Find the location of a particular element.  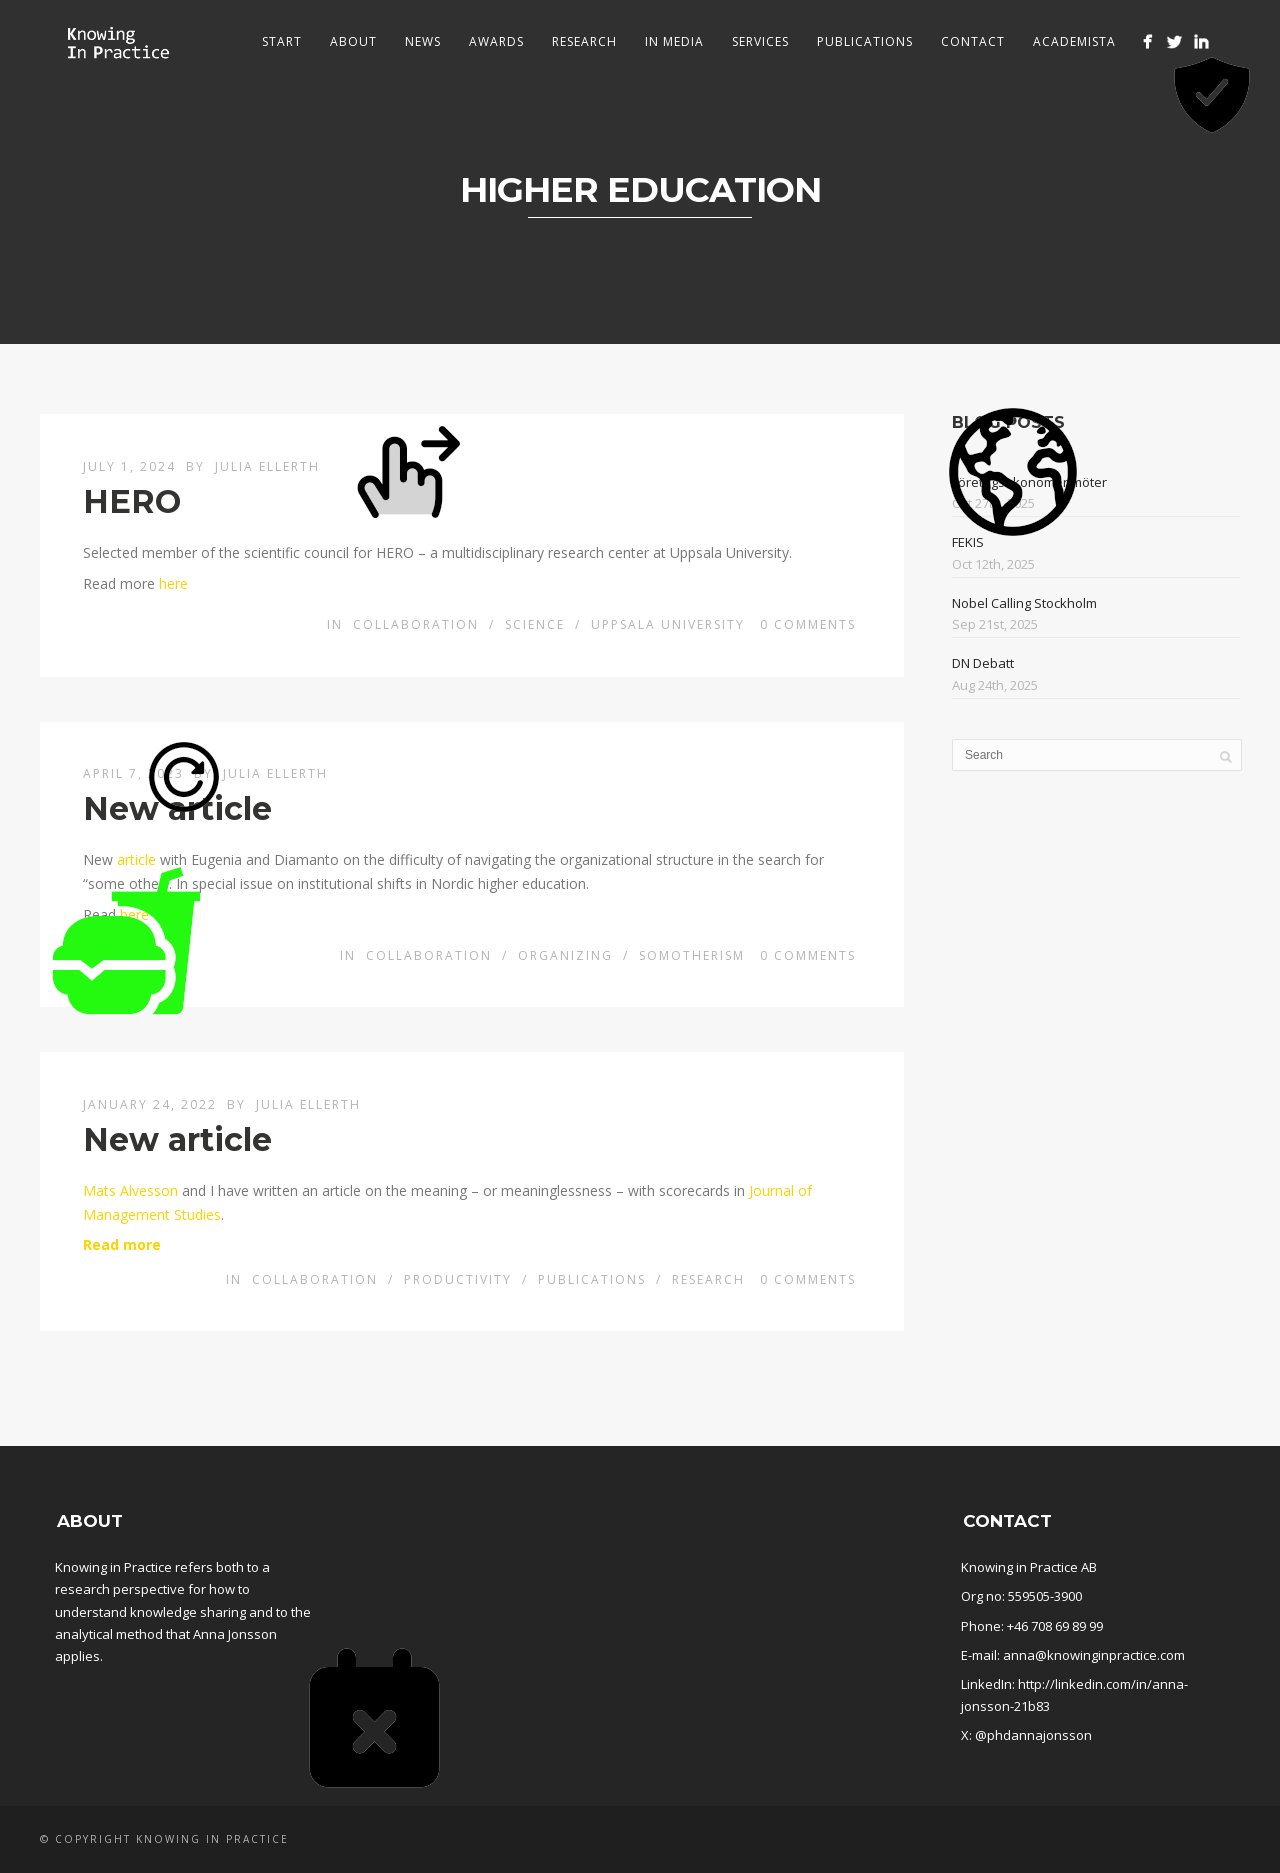

refresh or reload content is located at coordinates (184, 777).